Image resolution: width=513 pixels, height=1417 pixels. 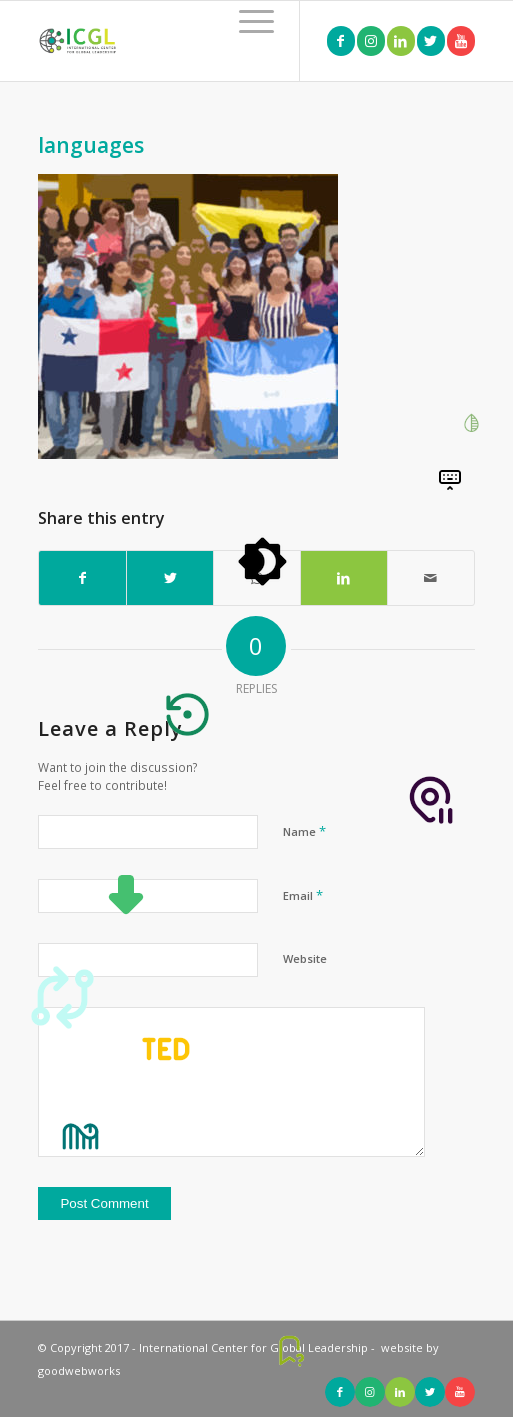 I want to click on restore to a previous state, so click(x=187, y=714).